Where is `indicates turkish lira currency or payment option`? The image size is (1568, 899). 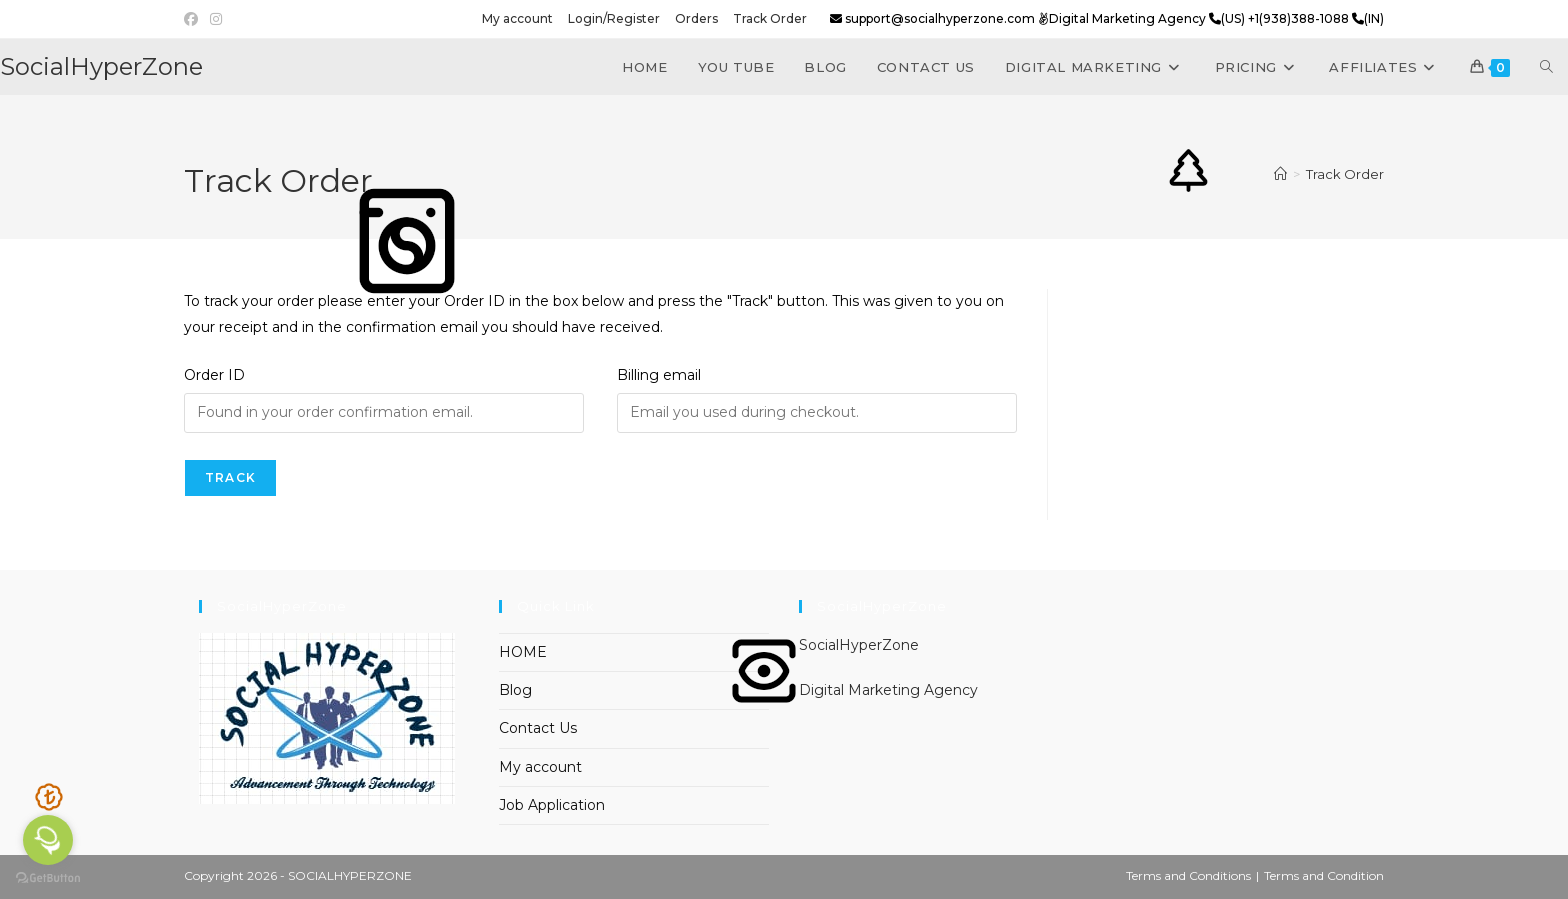
indicates turkish lira currency or payment option is located at coordinates (49, 797).